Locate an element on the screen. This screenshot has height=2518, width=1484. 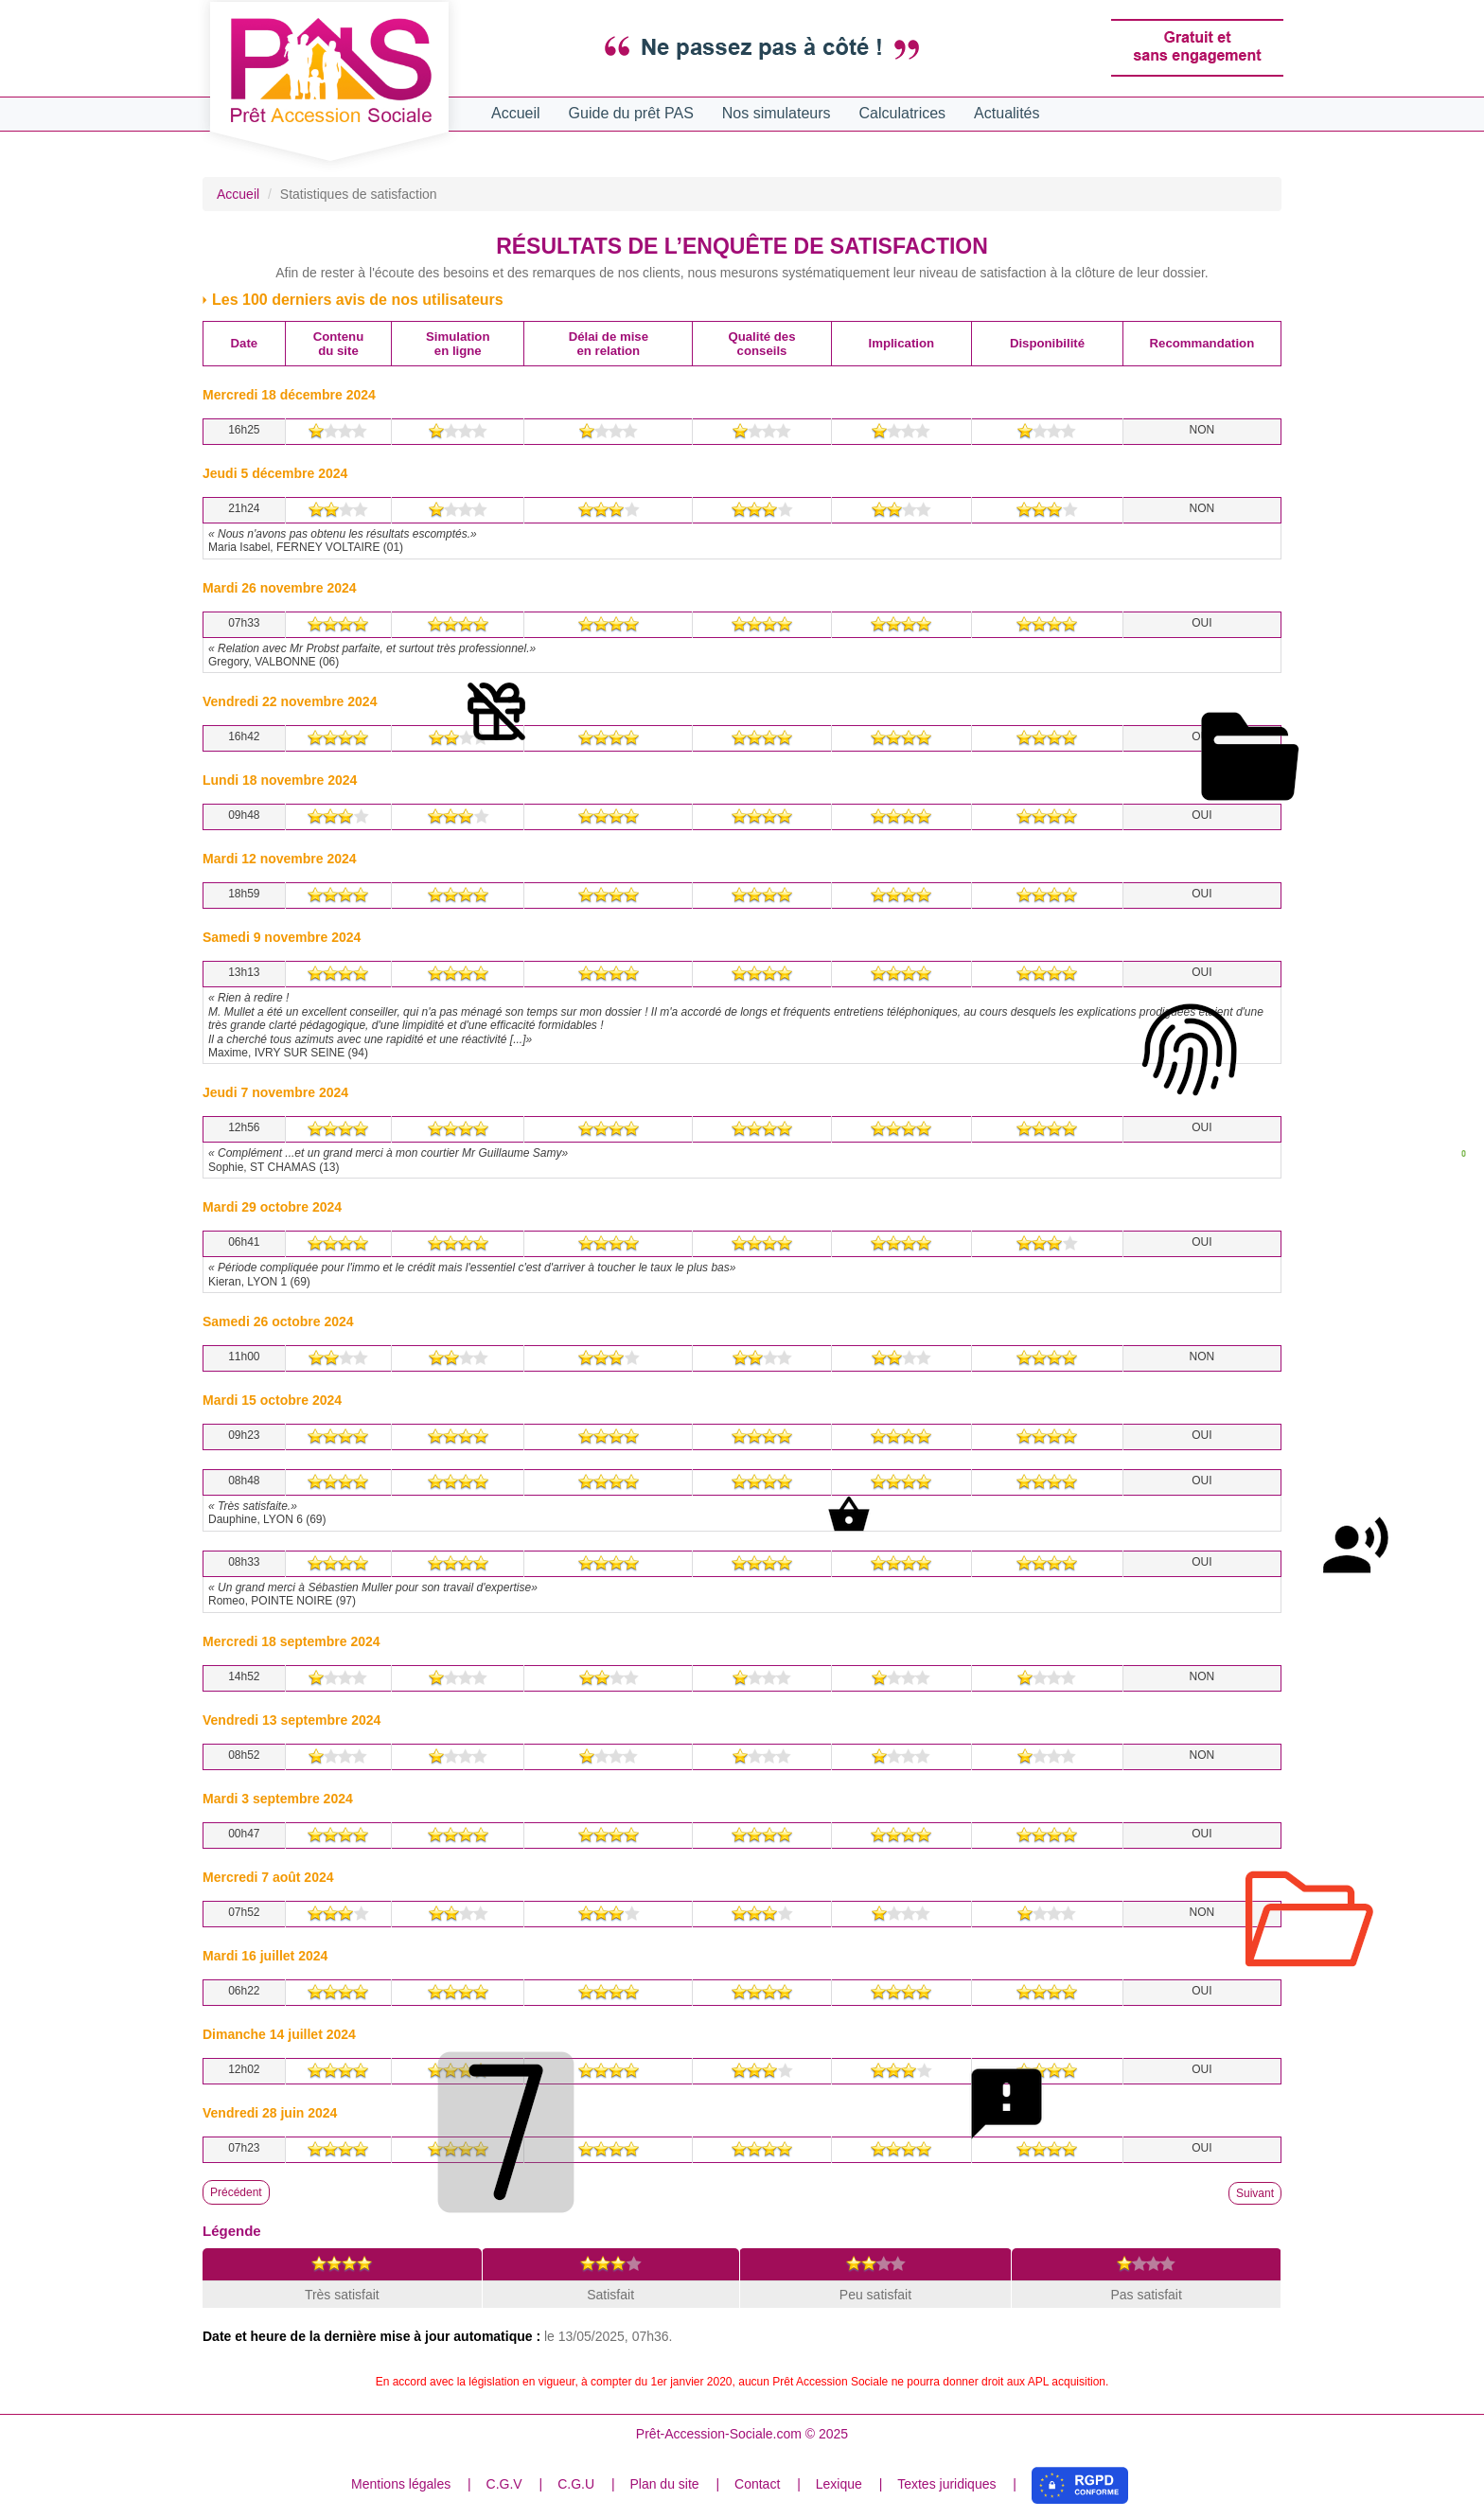
authenticate with biometric fingerprint is located at coordinates (1191, 1050).